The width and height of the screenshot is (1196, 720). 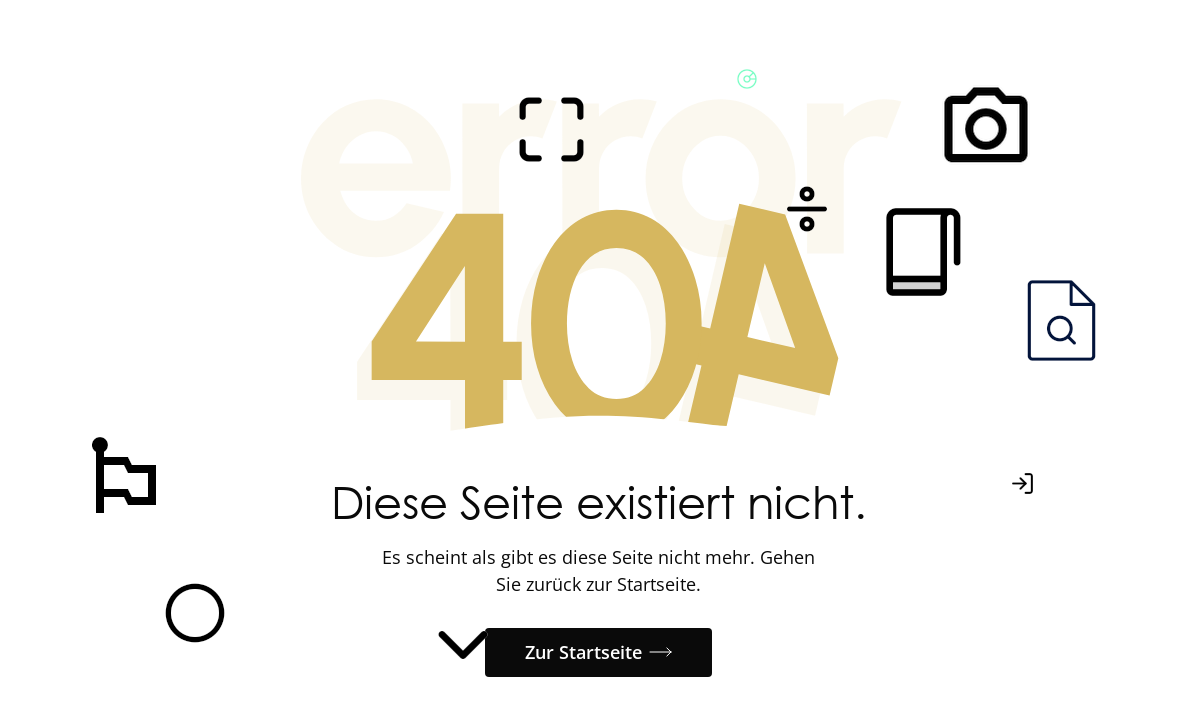 I want to click on search within a document, so click(x=1061, y=320).